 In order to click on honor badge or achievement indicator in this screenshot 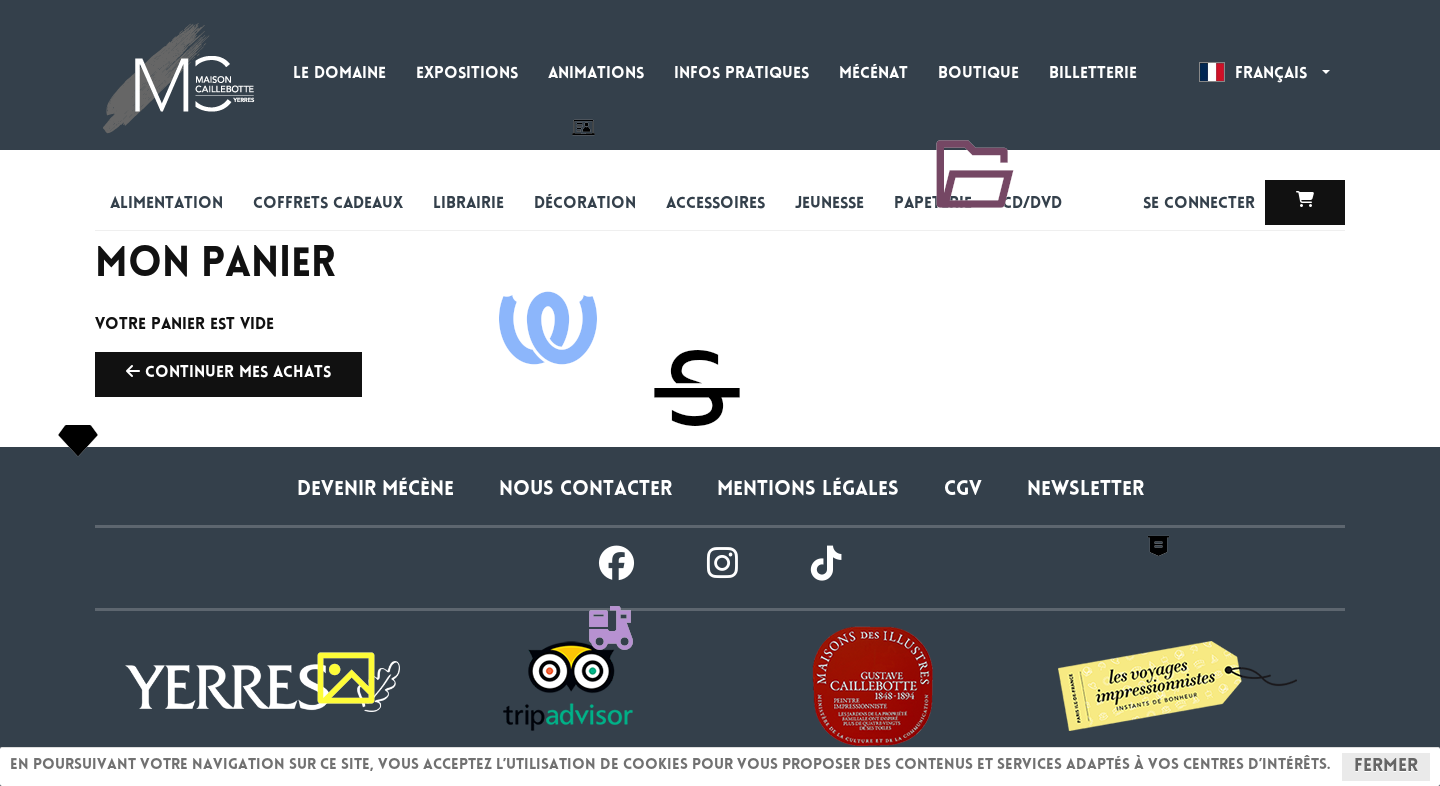, I will do `click(1158, 545)`.